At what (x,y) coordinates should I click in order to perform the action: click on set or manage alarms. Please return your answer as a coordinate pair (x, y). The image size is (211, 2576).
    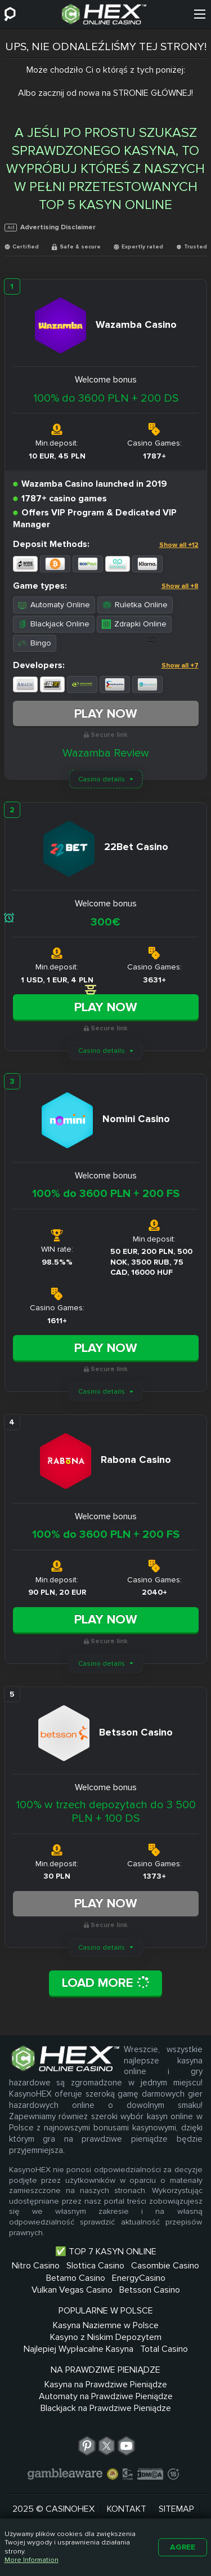
    Looking at the image, I should click on (9, 918).